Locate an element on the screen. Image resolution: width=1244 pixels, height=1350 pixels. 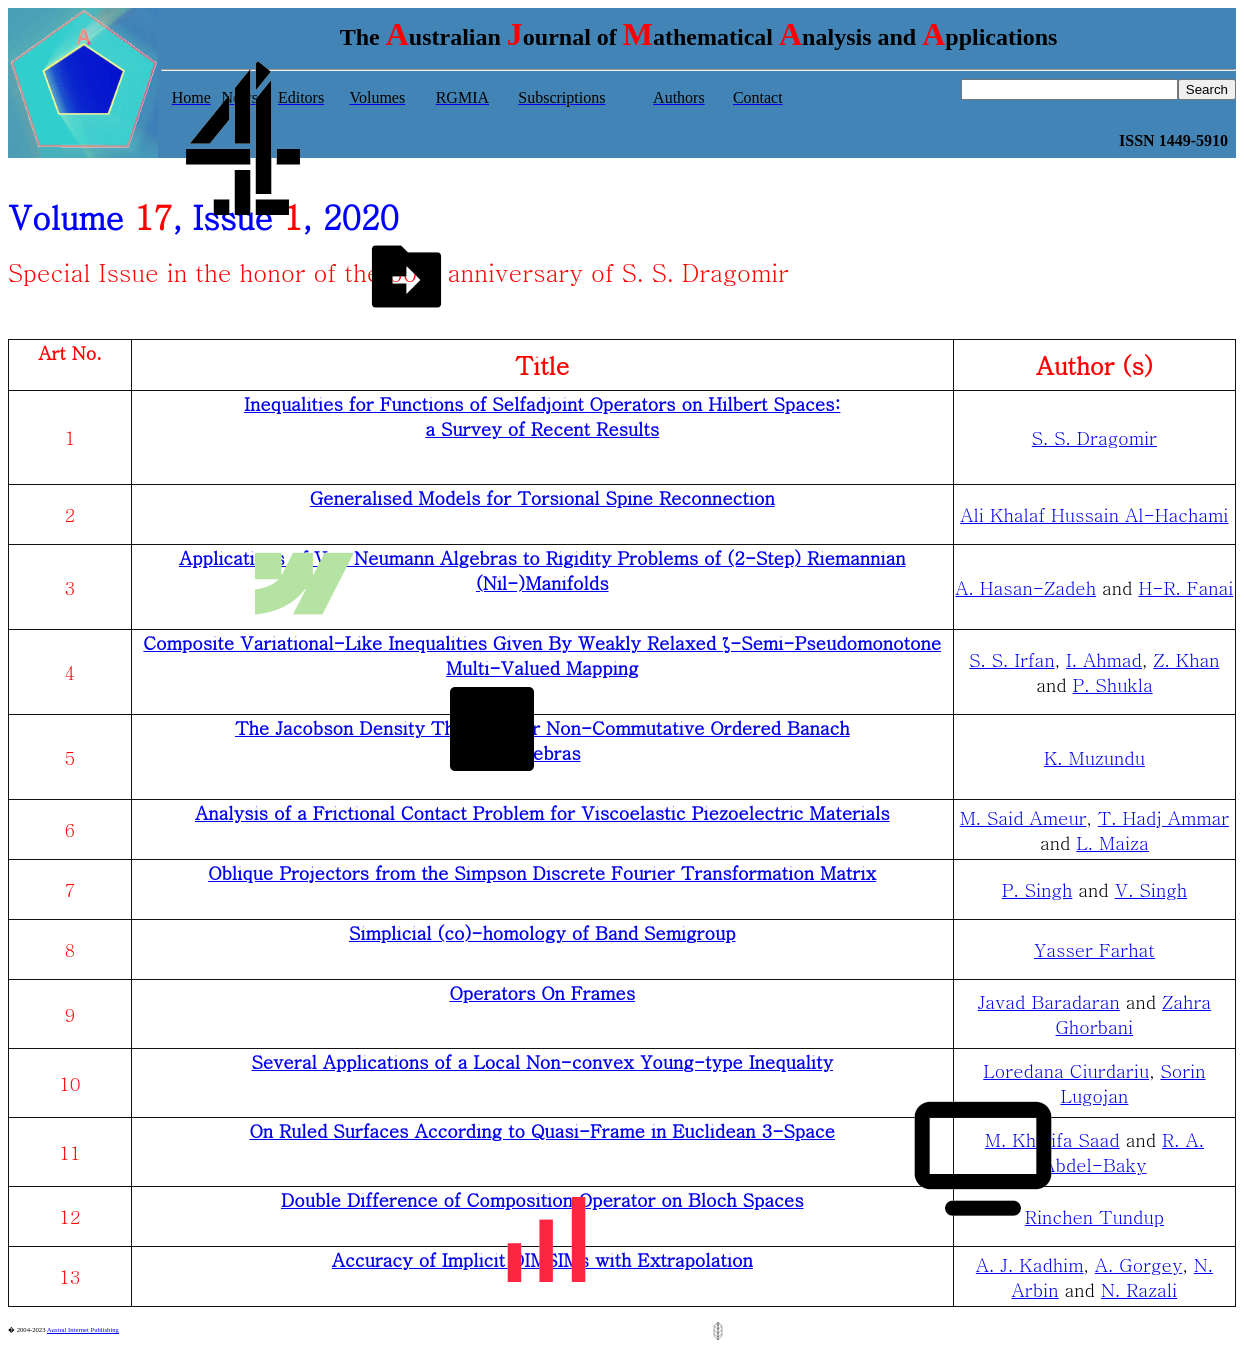
folium mapping library logo is located at coordinates (718, 1331).